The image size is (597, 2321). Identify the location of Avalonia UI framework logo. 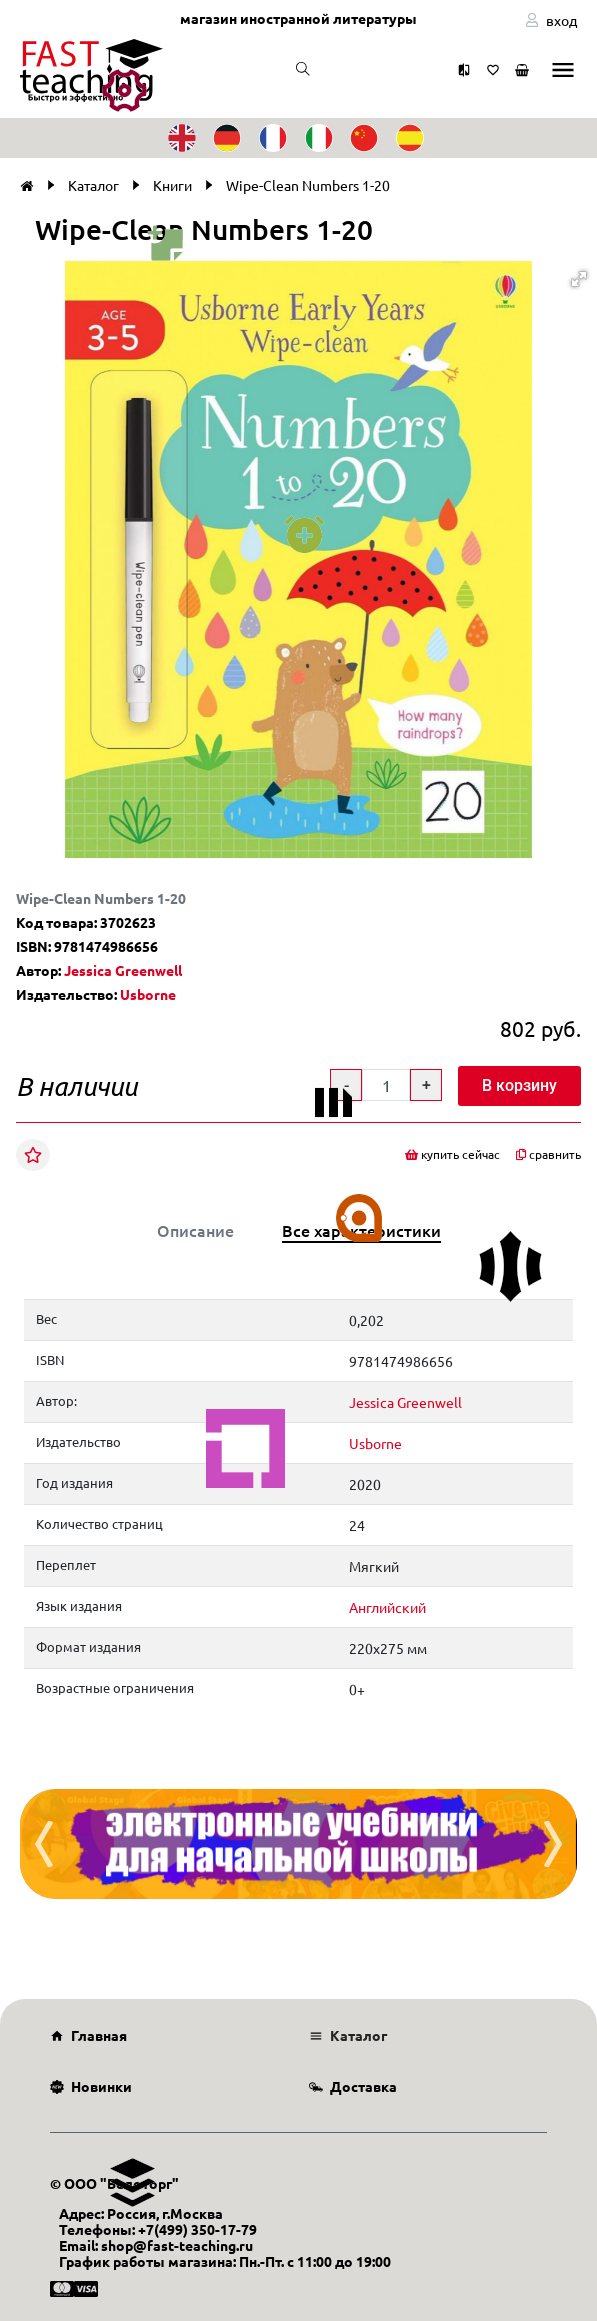
(359, 1218).